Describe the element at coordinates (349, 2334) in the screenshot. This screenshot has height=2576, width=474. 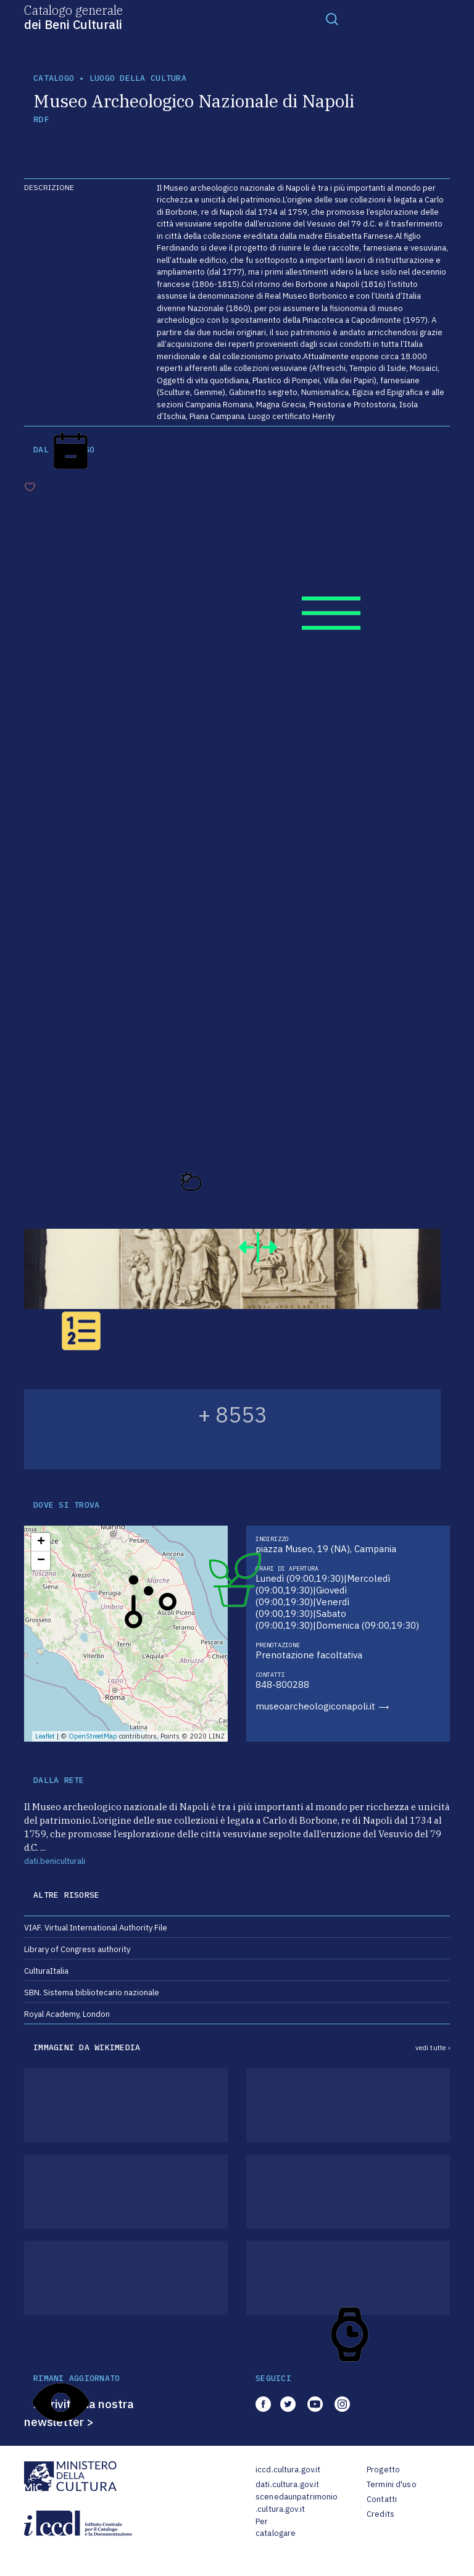
I see `view smartwatch or wearable device settings` at that location.